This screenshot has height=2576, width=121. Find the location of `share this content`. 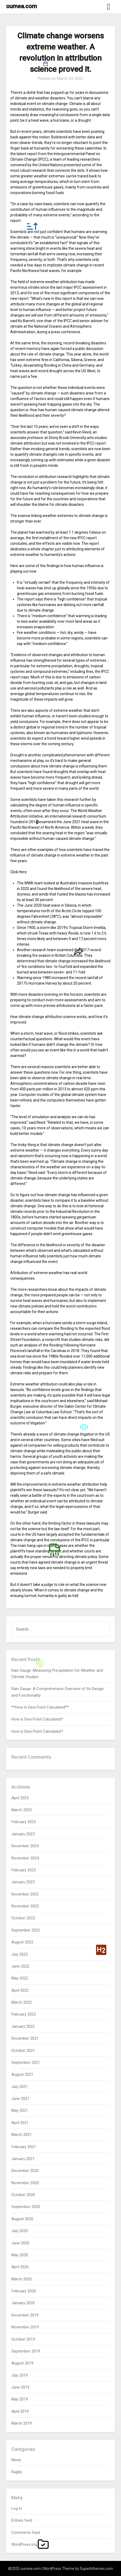

share this content is located at coordinates (78, 952).